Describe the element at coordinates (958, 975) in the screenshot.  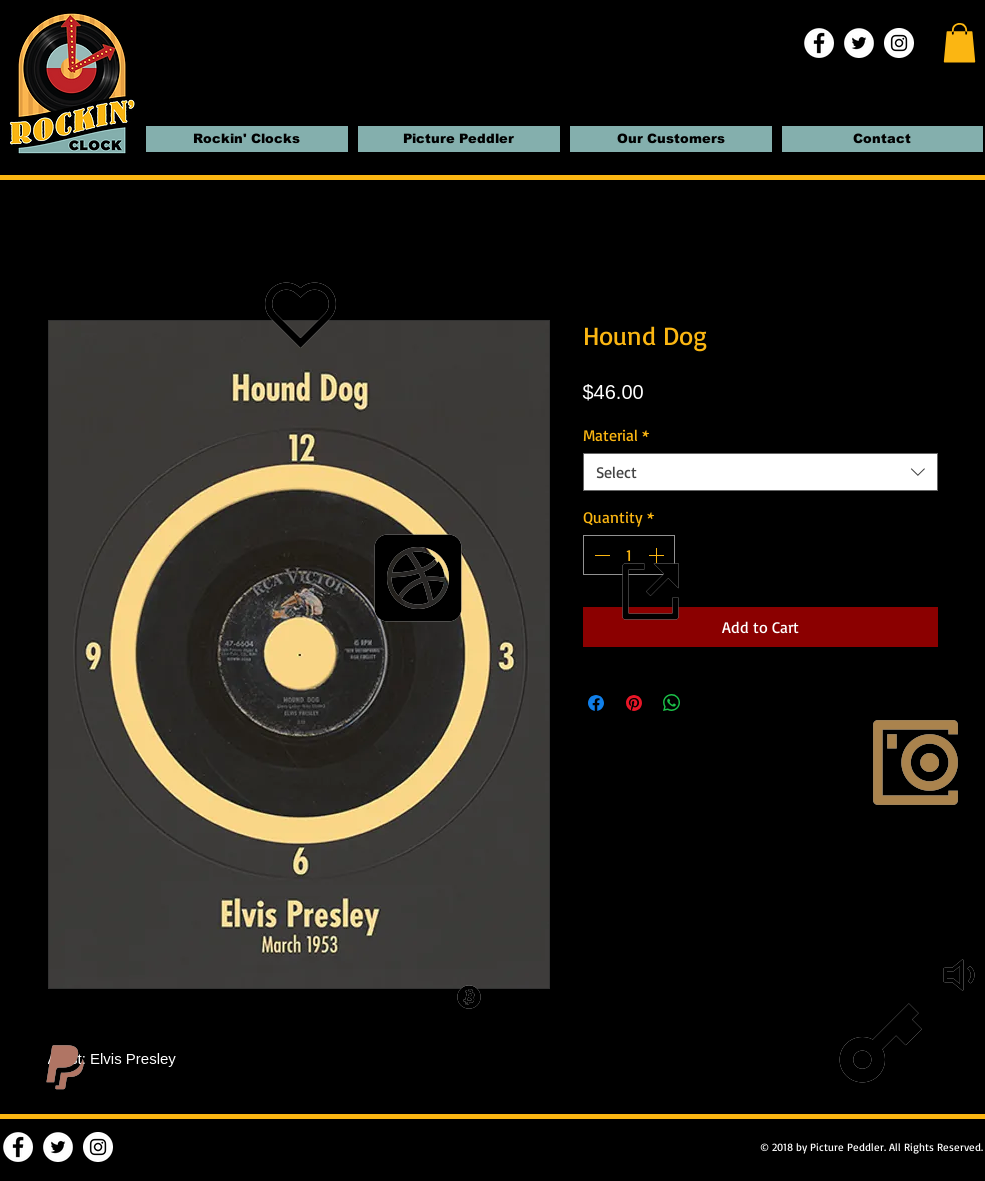
I see `decrease audio volume` at that location.